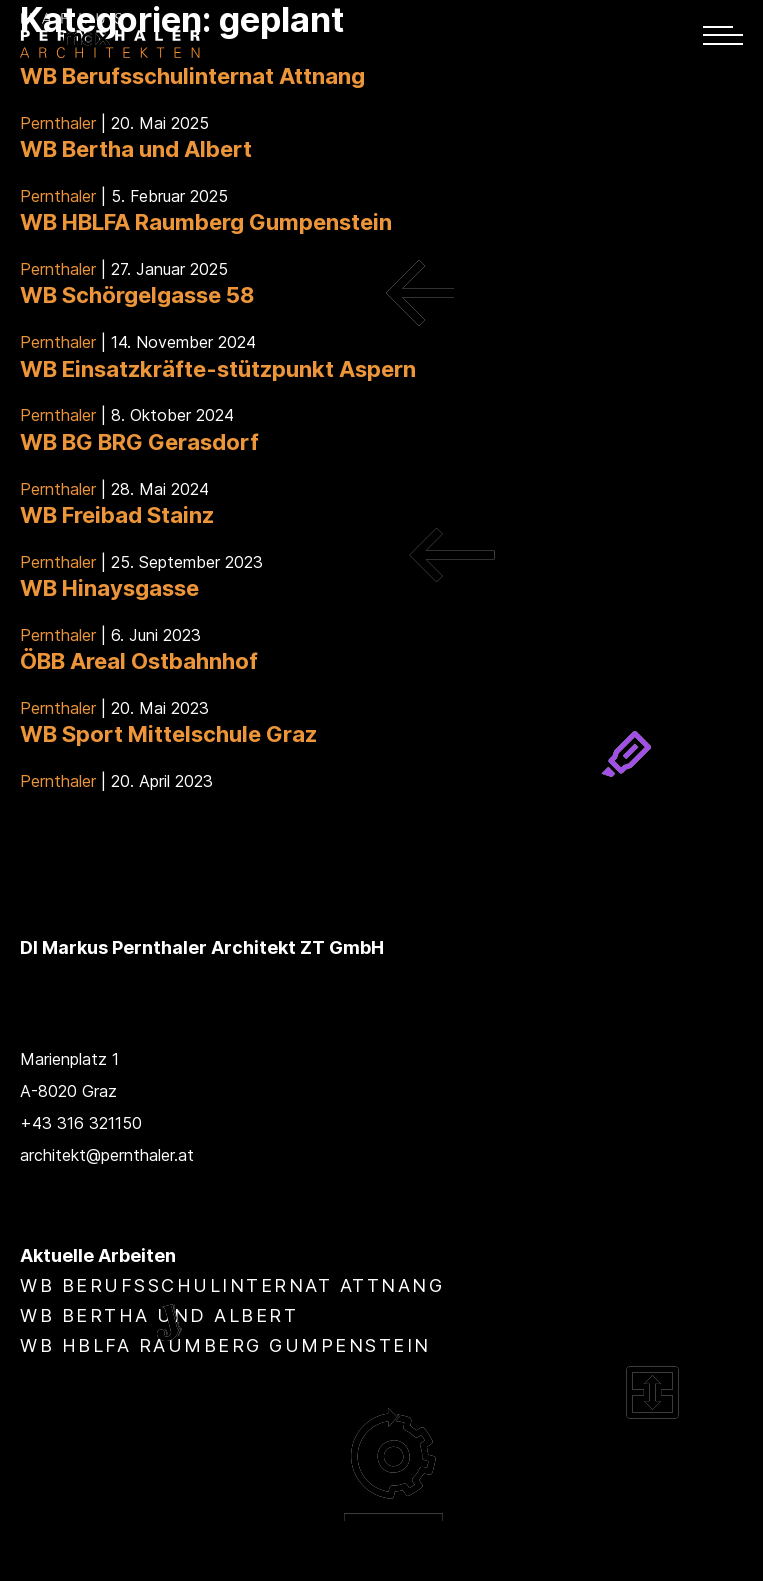  What do you see at coordinates (393, 1464) in the screenshot?
I see `JFrog Pipelines logo` at bounding box center [393, 1464].